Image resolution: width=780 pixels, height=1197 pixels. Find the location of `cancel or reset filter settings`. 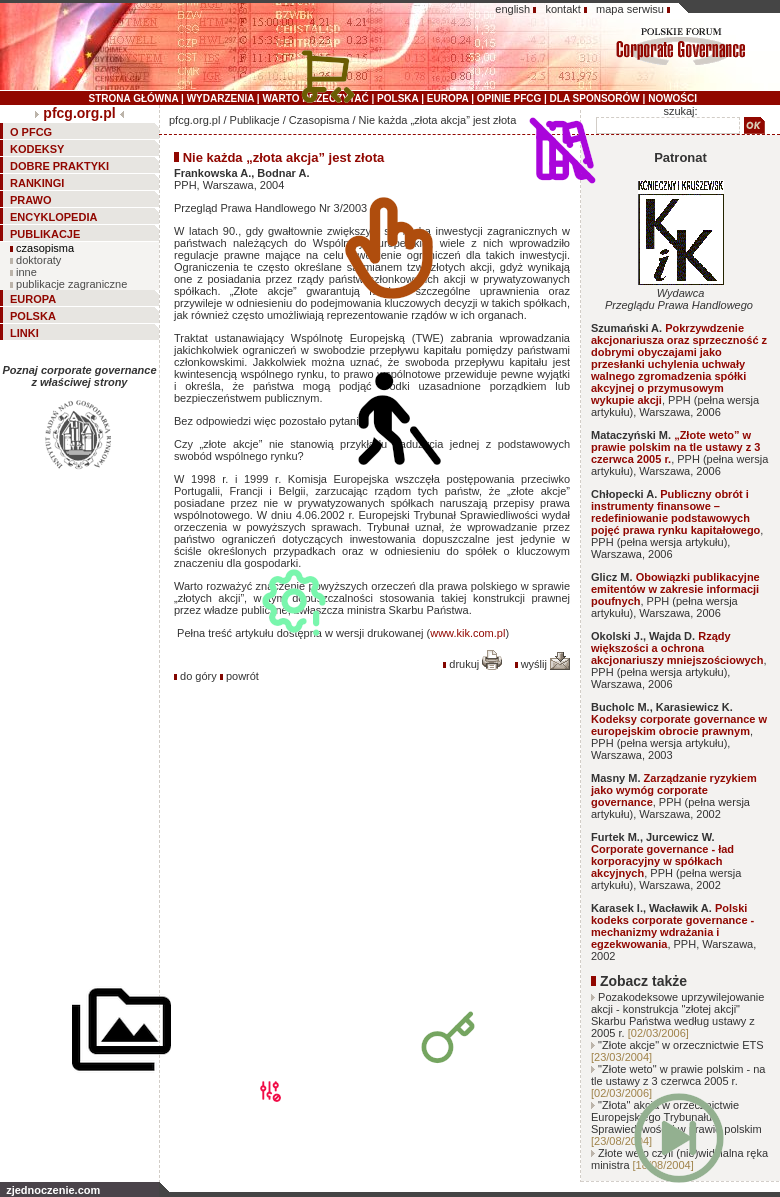

cancel or reset filter settings is located at coordinates (269, 1090).